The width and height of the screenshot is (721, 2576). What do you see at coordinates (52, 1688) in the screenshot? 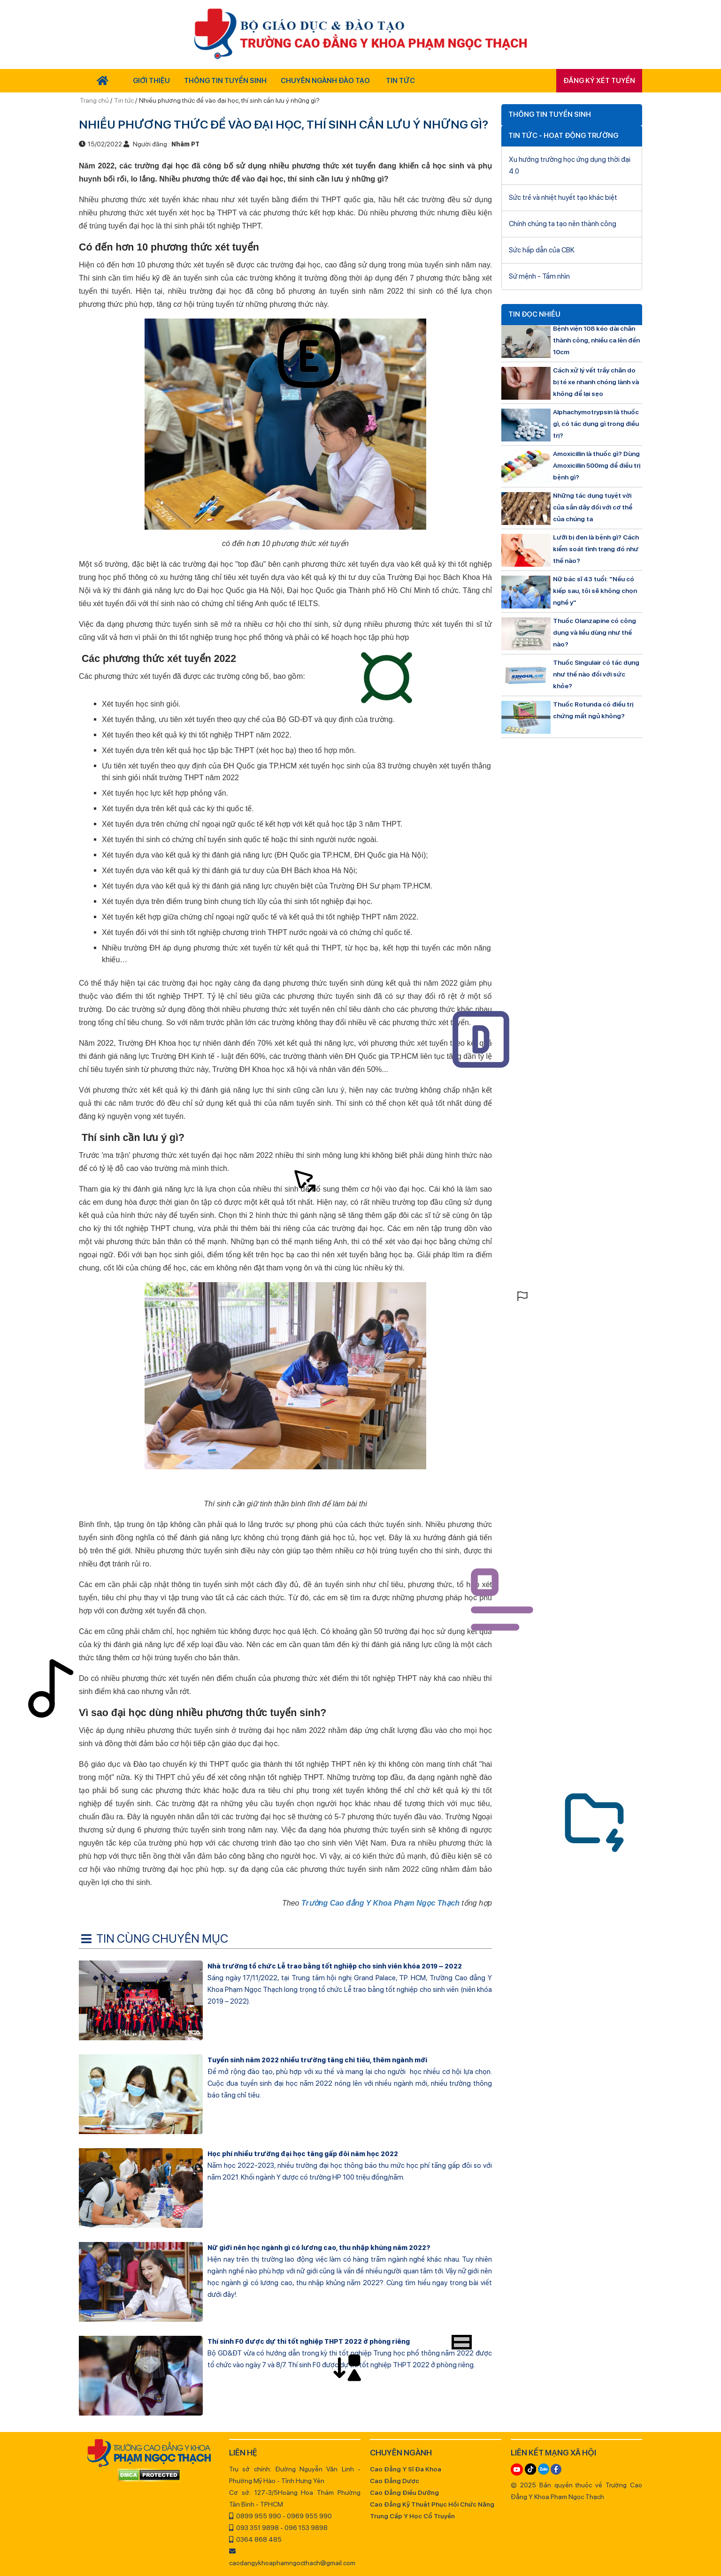
I see `access music library or player` at bounding box center [52, 1688].